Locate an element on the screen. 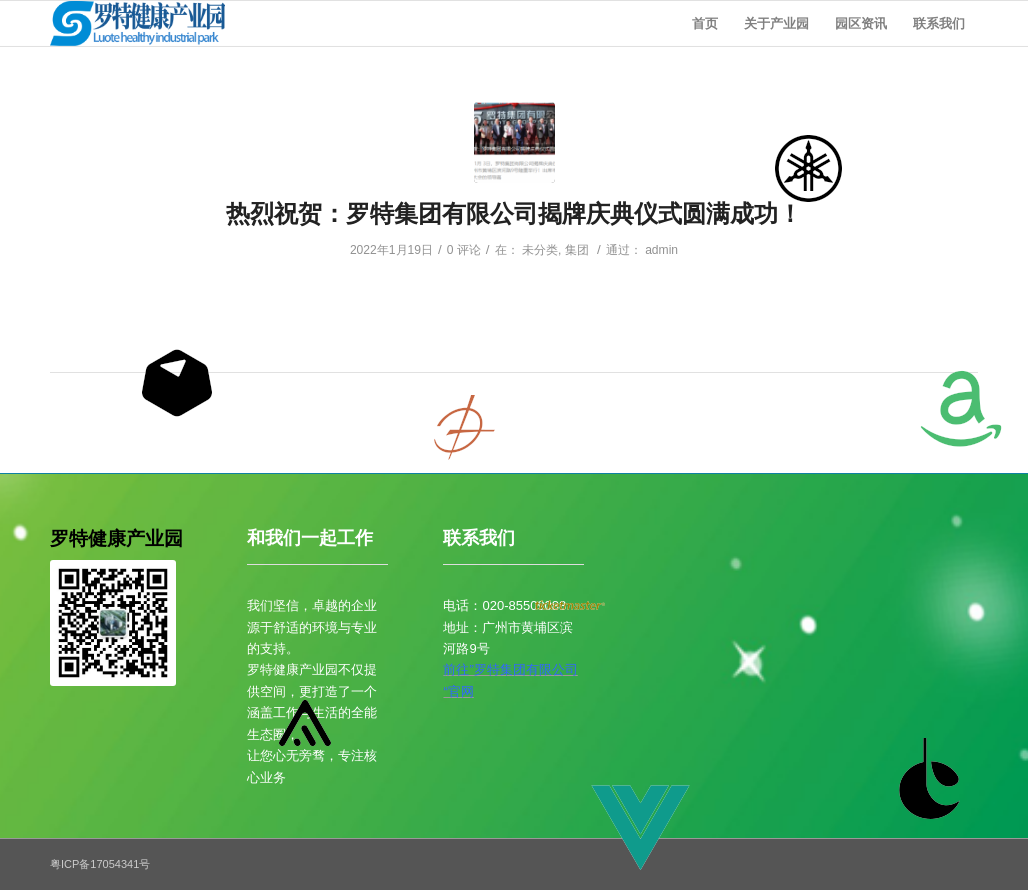 The image size is (1028, 890). open RunKit node.js playground is located at coordinates (177, 383).